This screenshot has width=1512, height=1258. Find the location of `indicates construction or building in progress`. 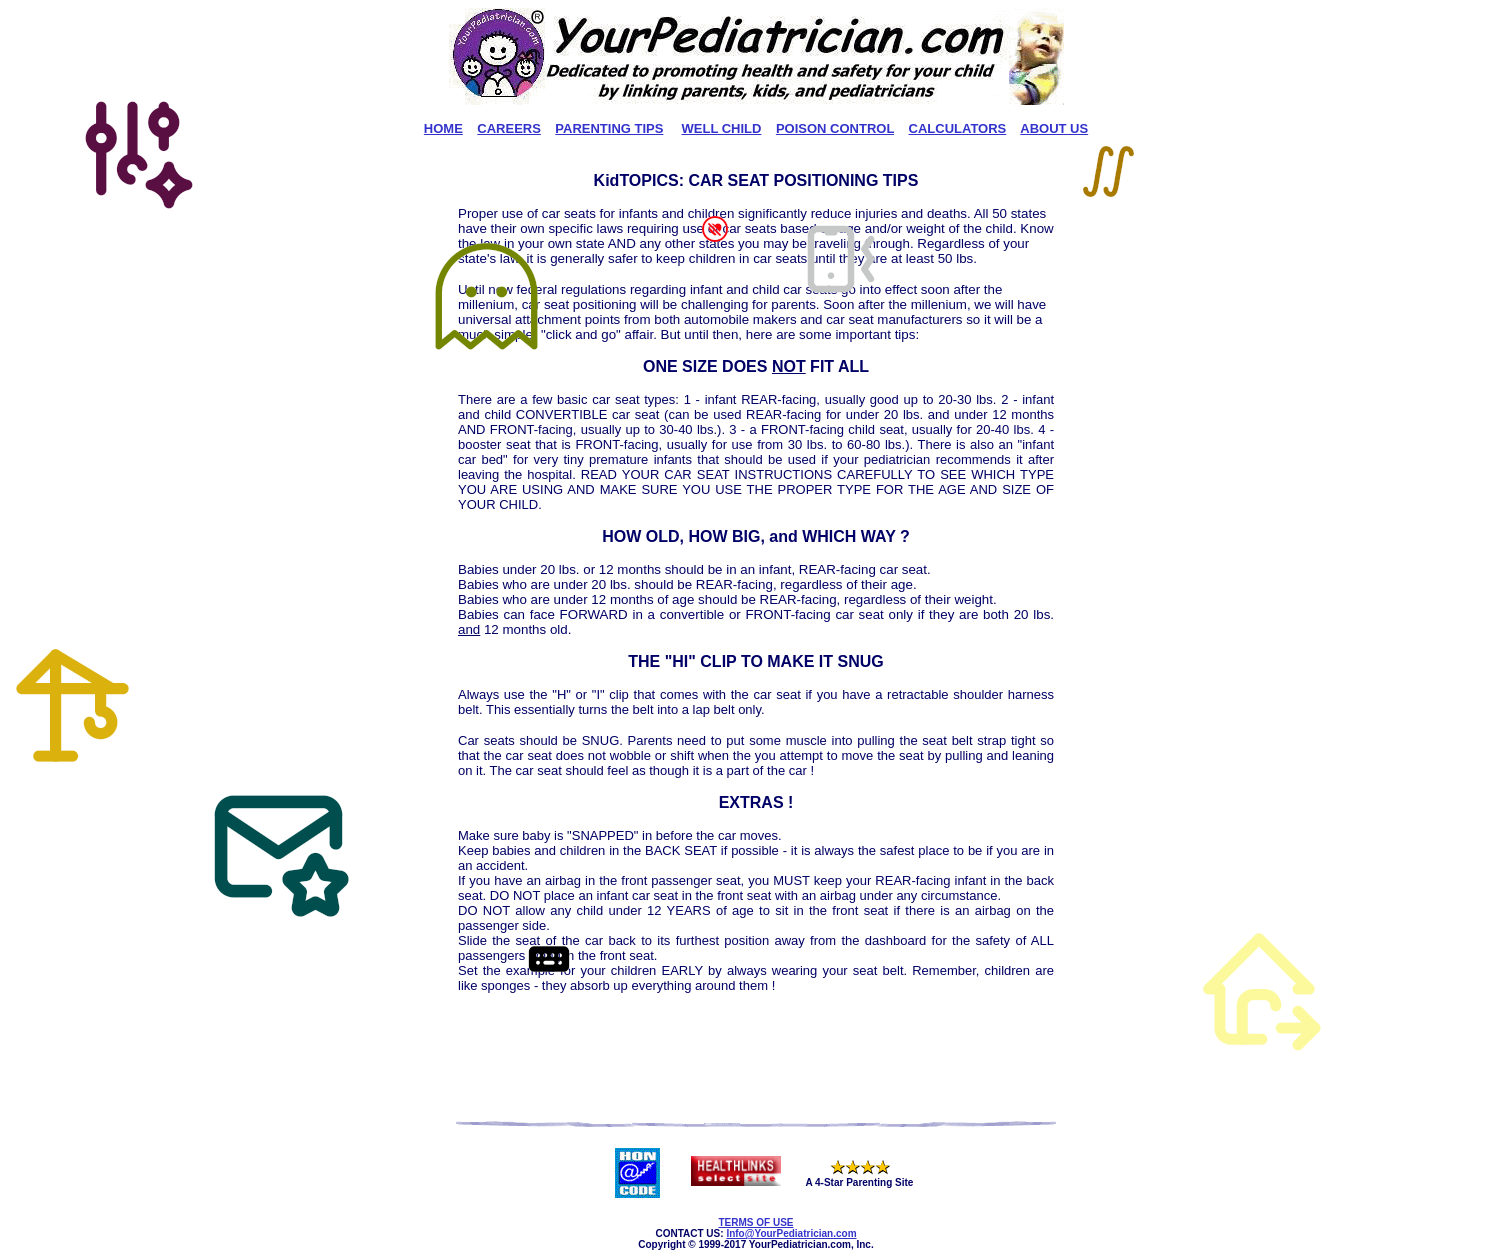

indicates construction or building in progress is located at coordinates (72, 705).